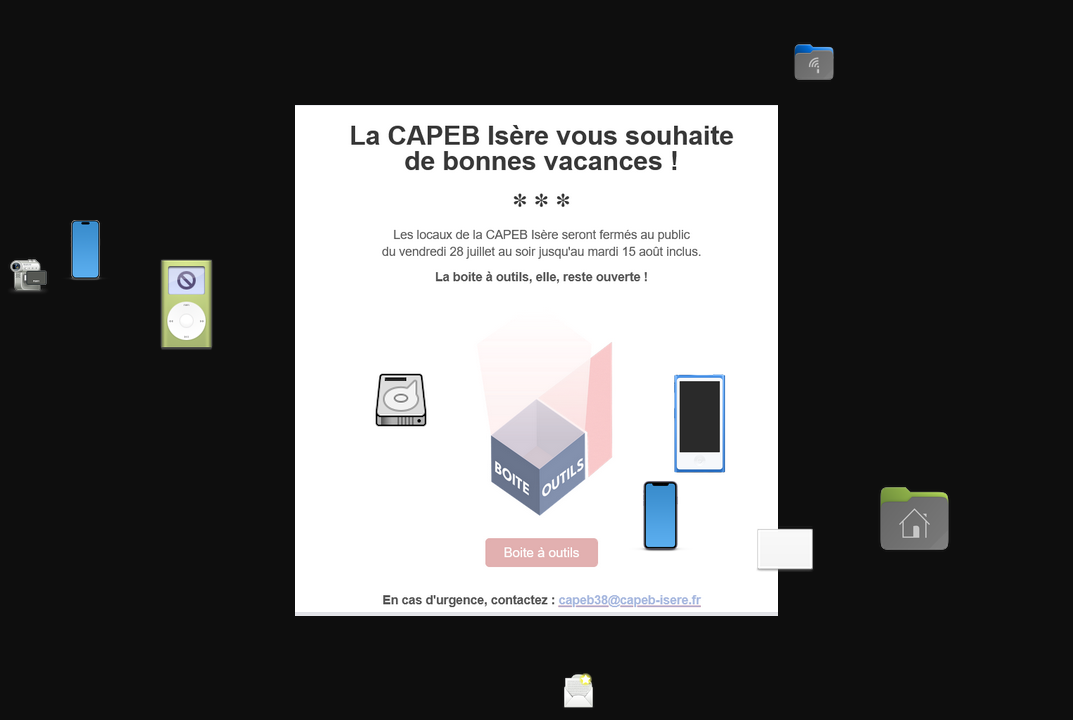 Image resolution: width=1073 pixels, height=720 pixels. What do you see at coordinates (186, 304) in the screenshot?
I see `iPod mini device not connected or unavailable` at bounding box center [186, 304].